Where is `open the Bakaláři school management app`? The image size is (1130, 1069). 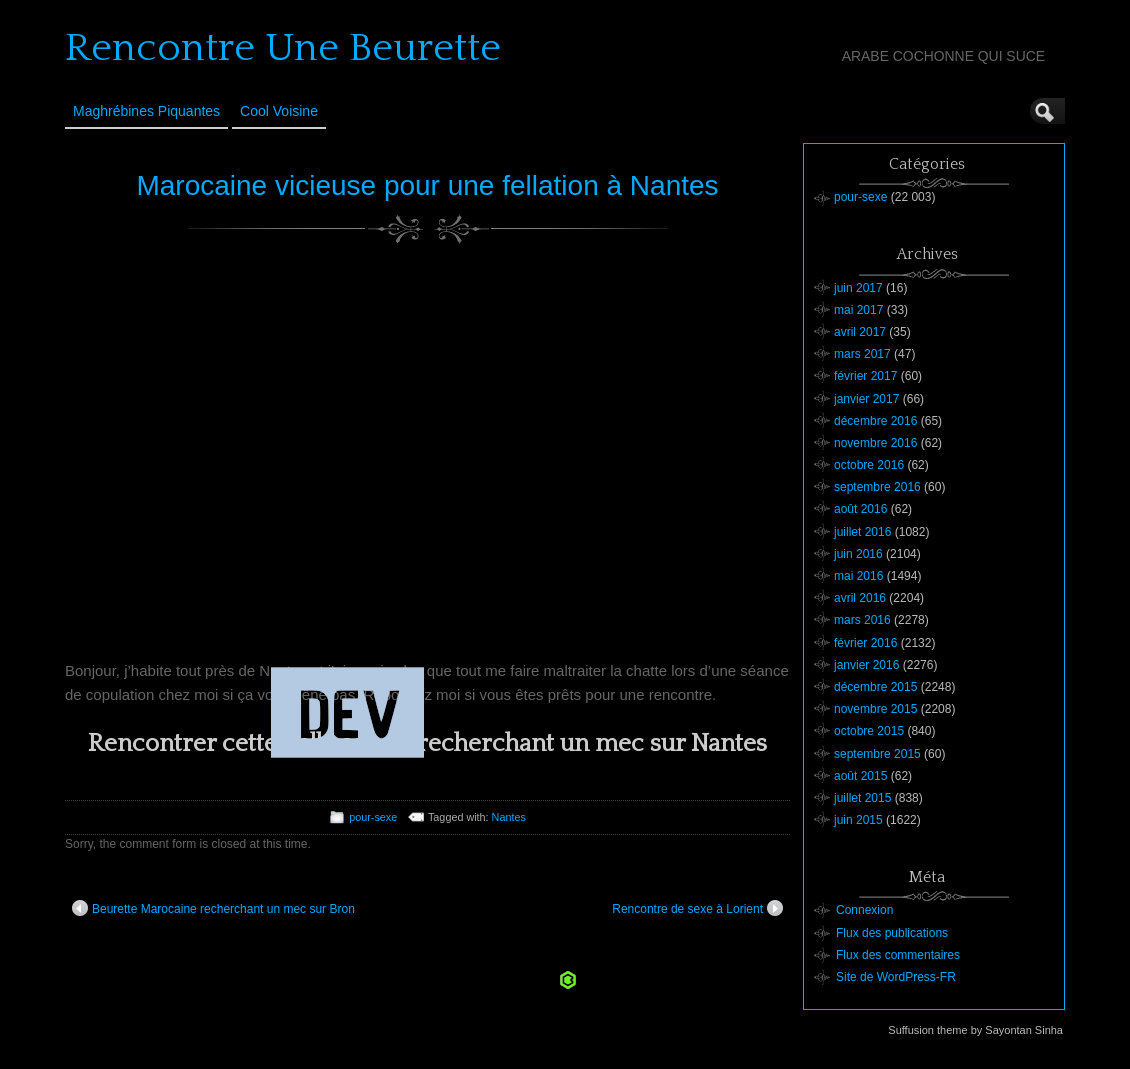
open the Bakaláři school management app is located at coordinates (568, 980).